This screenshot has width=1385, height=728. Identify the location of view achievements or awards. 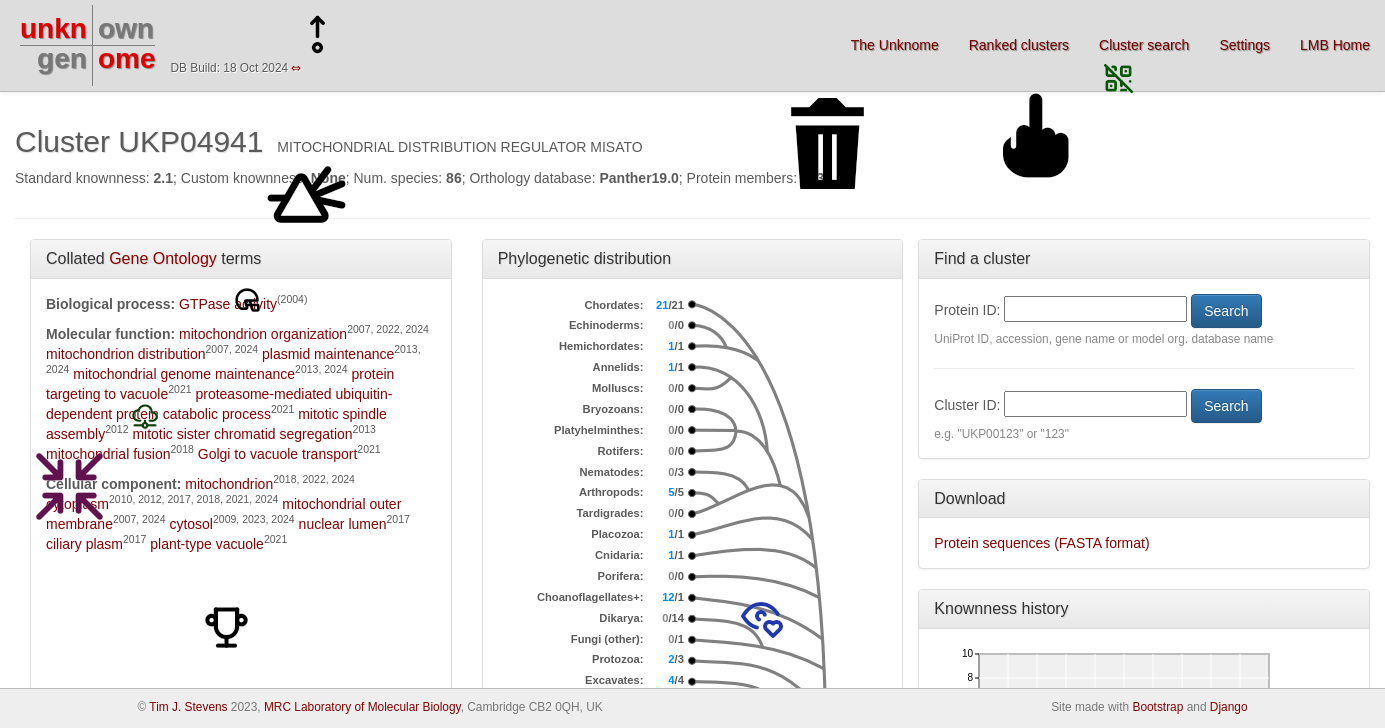
(226, 626).